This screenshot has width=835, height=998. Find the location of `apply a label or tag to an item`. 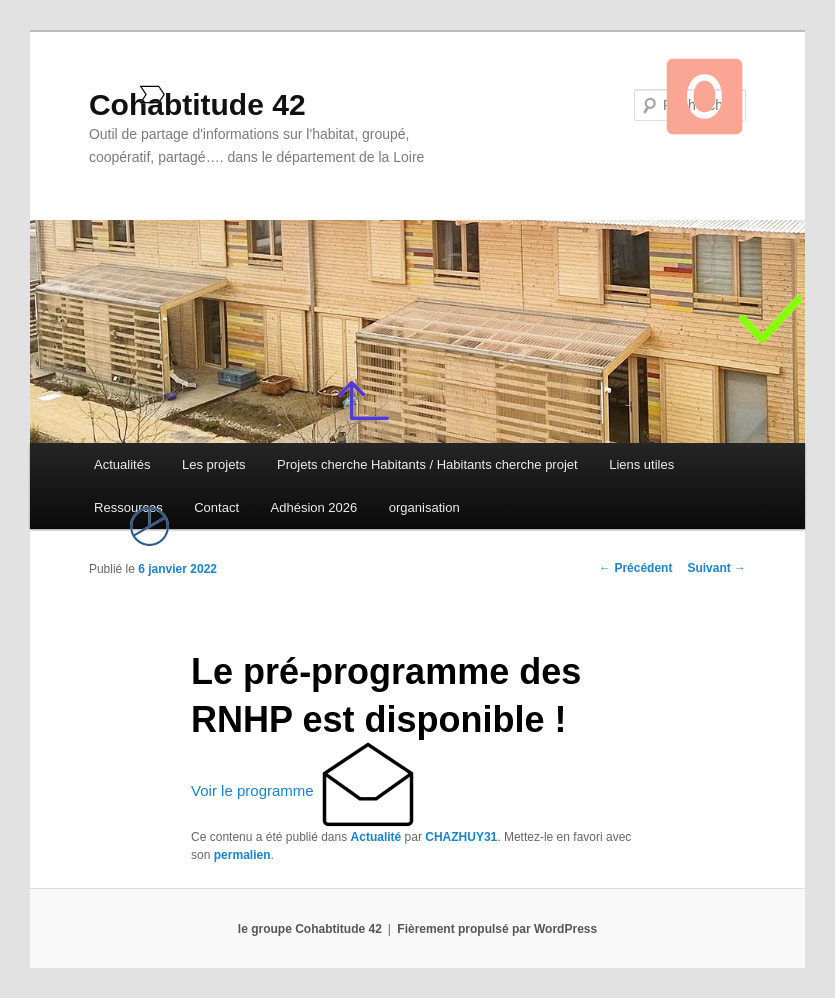

apply a label or tag to an item is located at coordinates (151, 94).